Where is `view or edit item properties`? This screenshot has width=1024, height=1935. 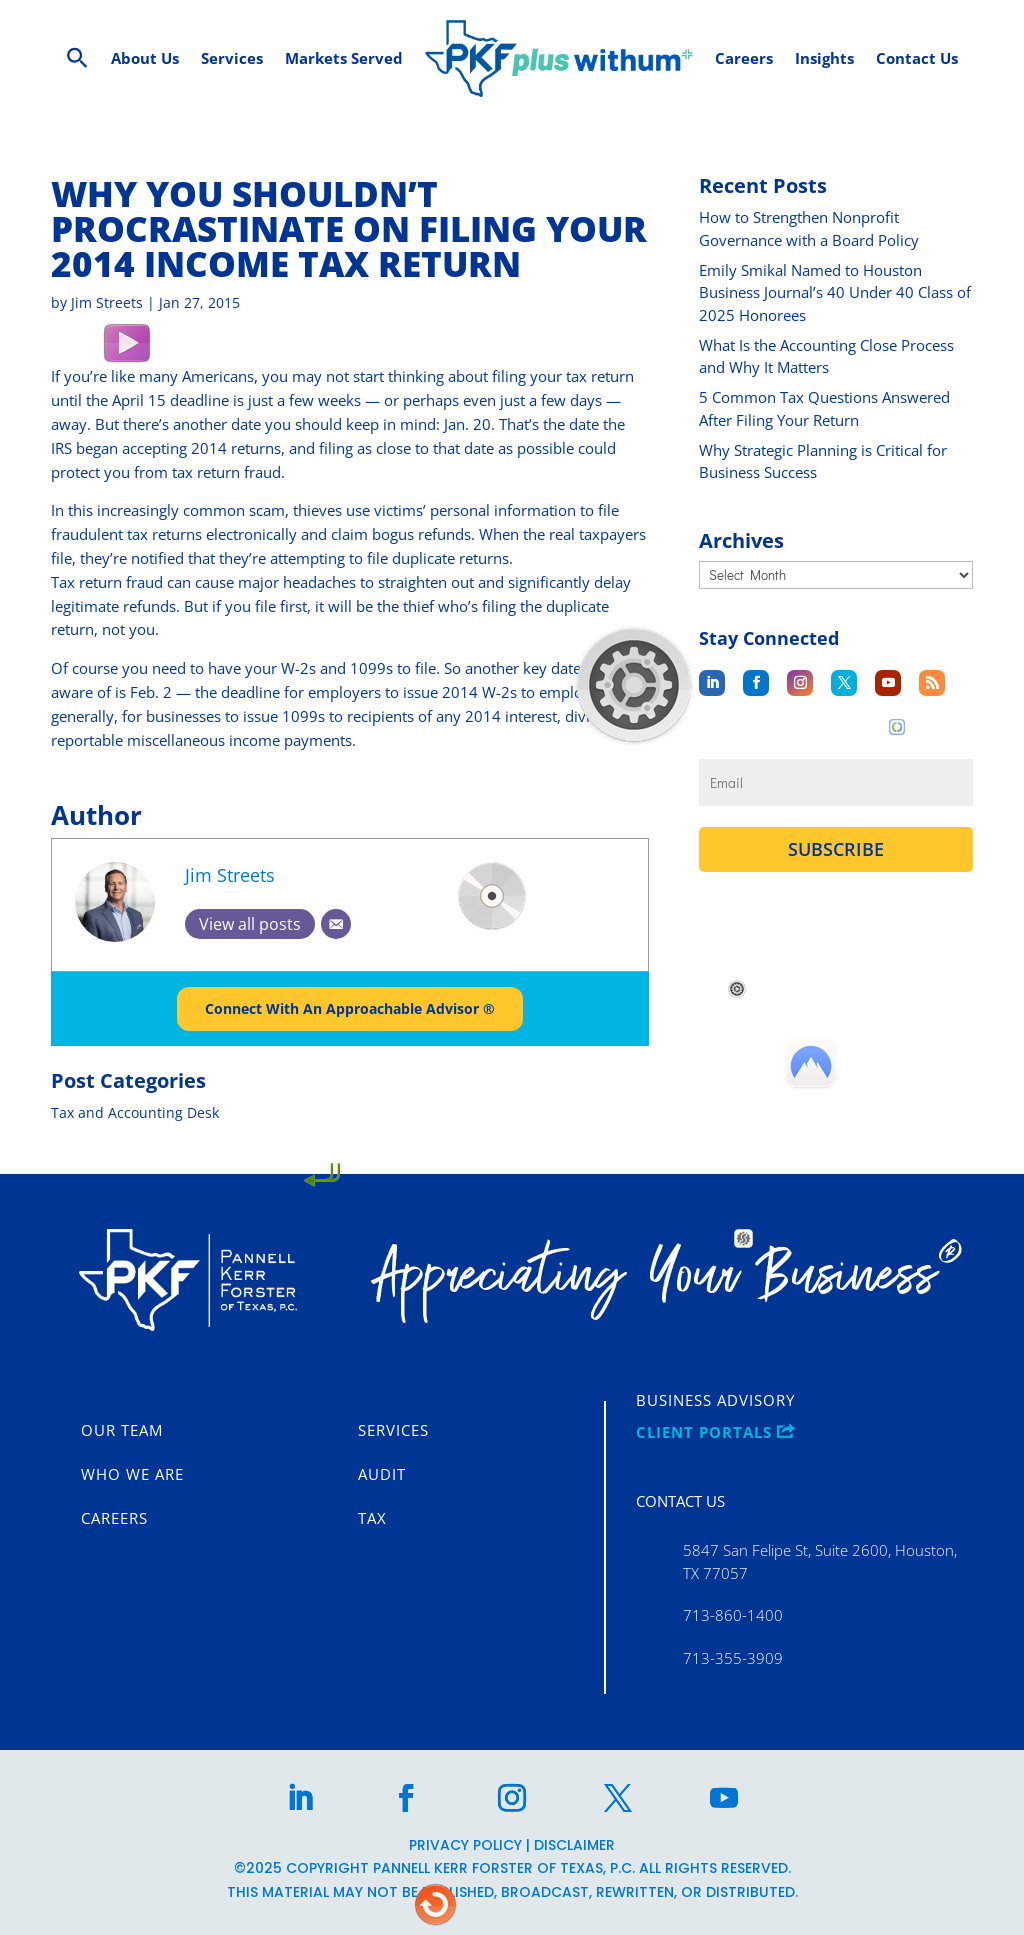 view or edit item properties is located at coordinates (737, 989).